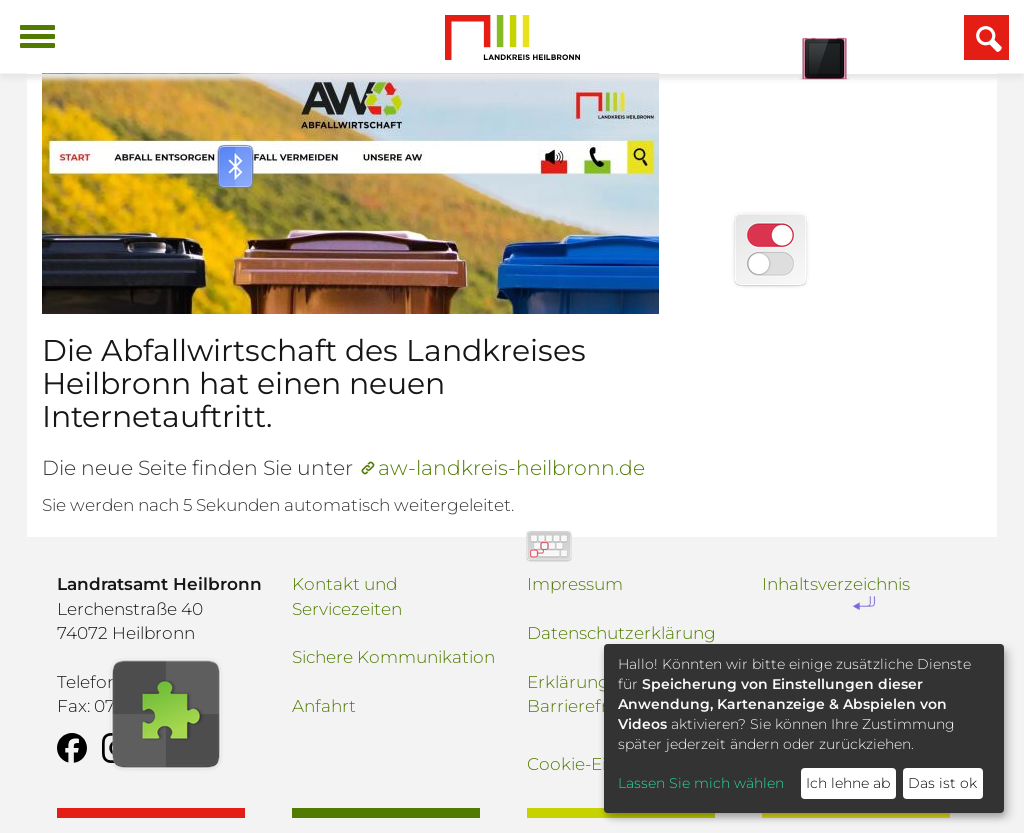 This screenshot has height=833, width=1024. Describe the element at coordinates (166, 714) in the screenshot. I see `browse or manage system add-ons` at that location.